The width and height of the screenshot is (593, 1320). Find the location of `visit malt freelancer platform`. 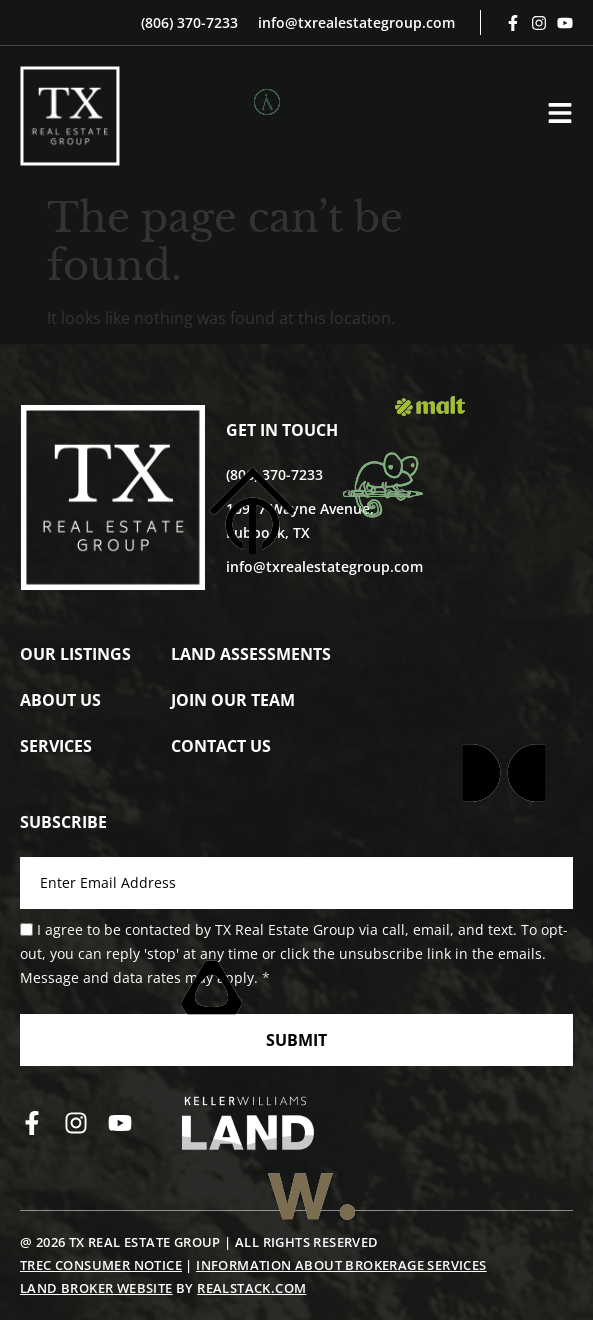

visit malt freelancer platform is located at coordinates (430, 406).